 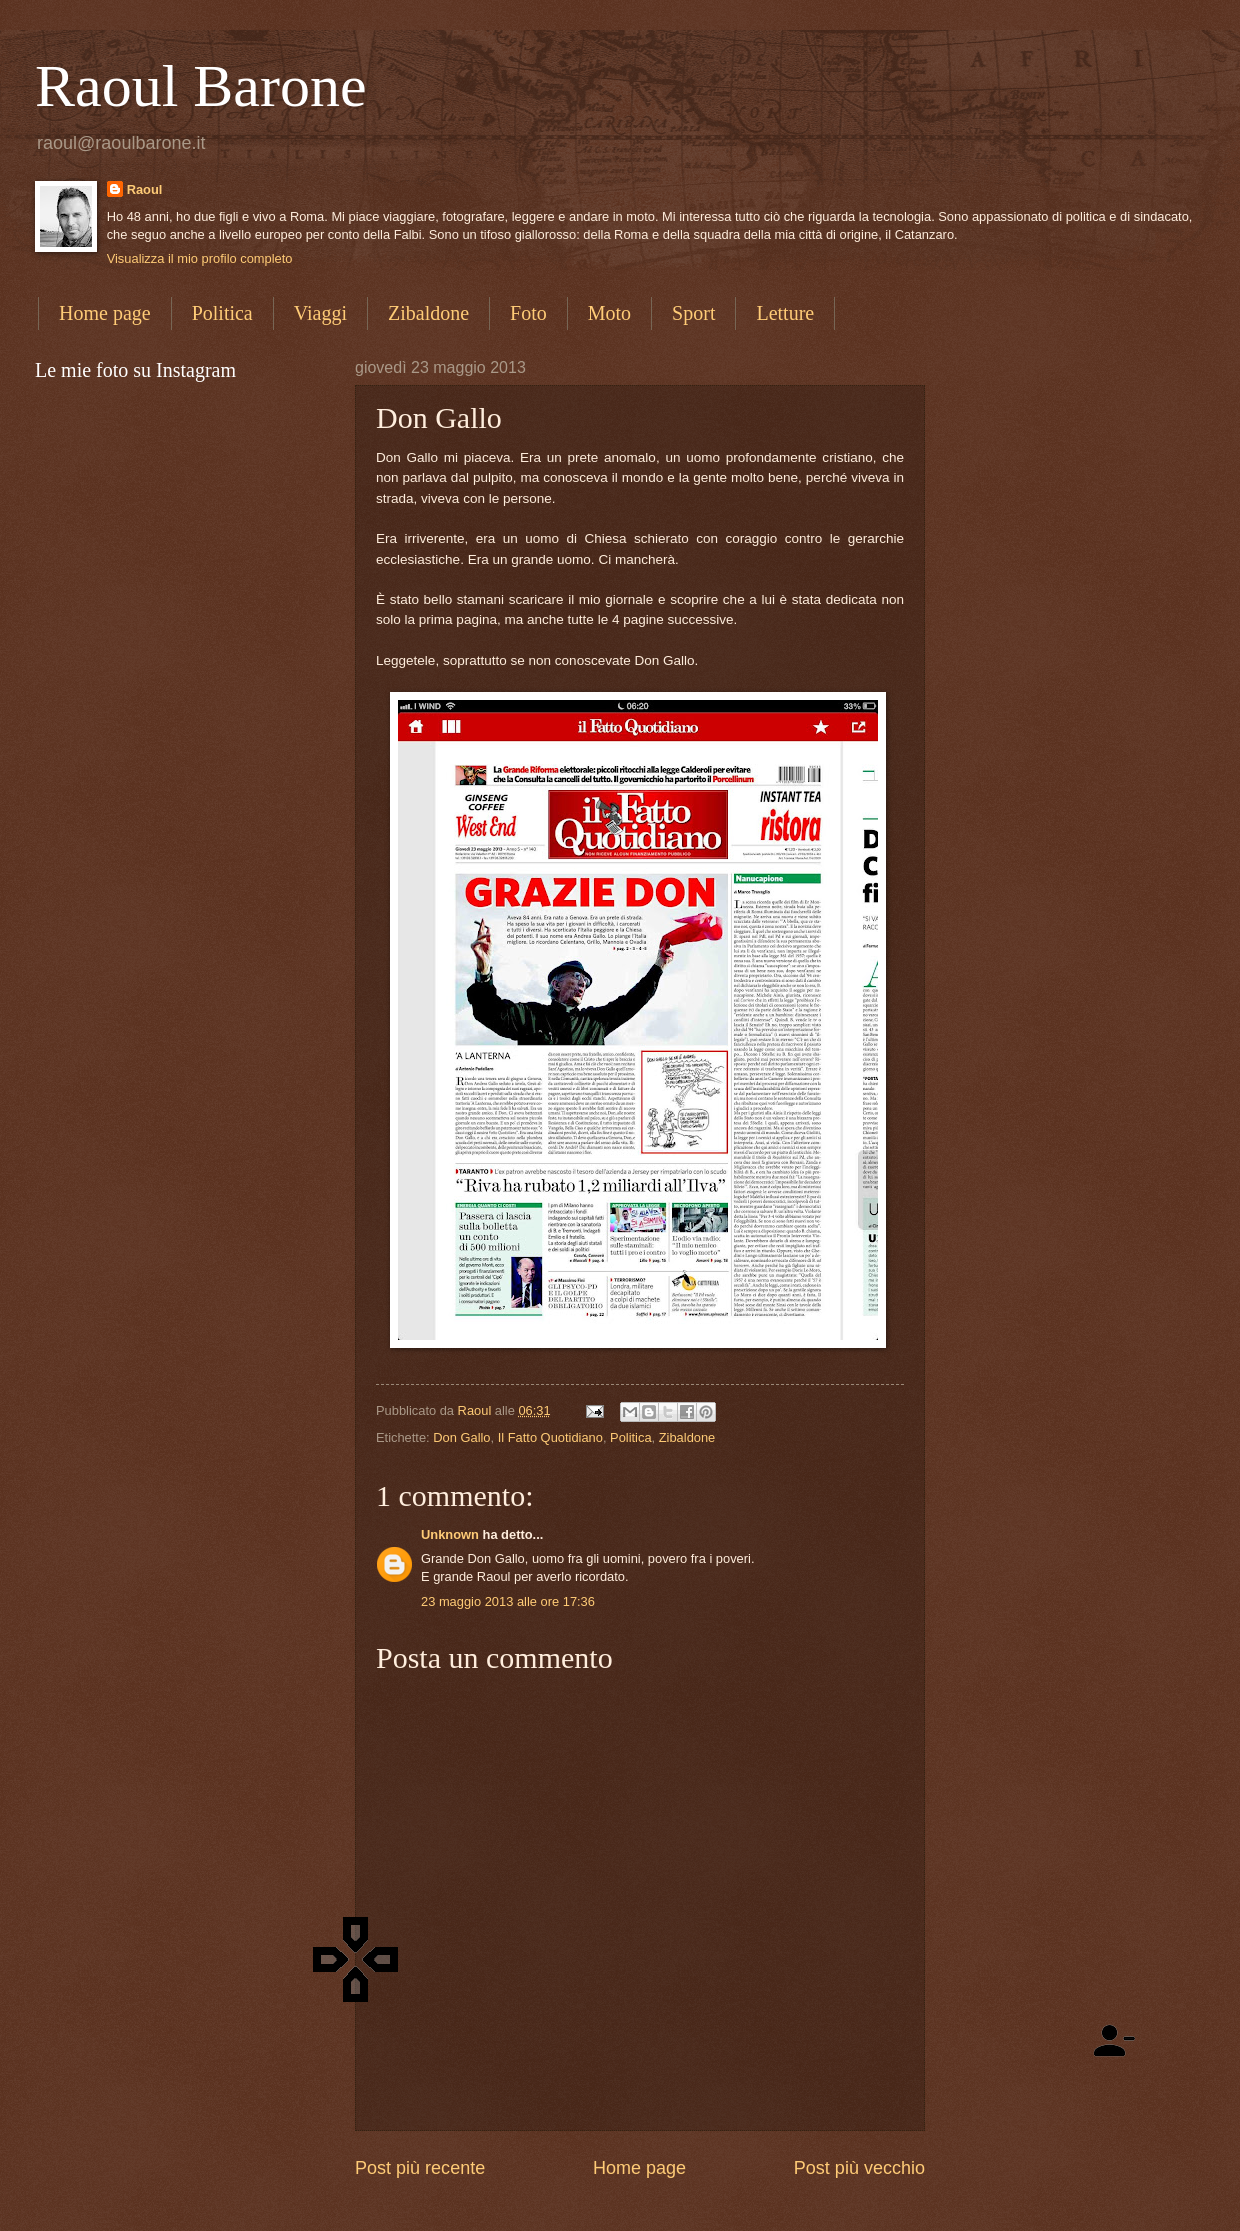 I want to click on access gaming features or settings, so click(x=355, y=1959).